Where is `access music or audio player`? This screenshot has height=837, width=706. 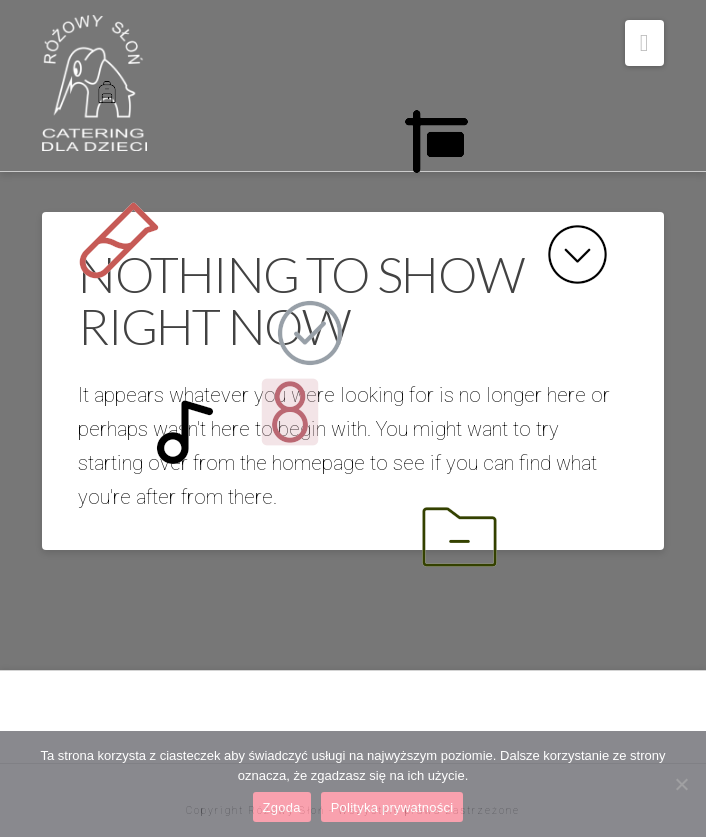 access music or audio player is located at coordinates (185, 431).